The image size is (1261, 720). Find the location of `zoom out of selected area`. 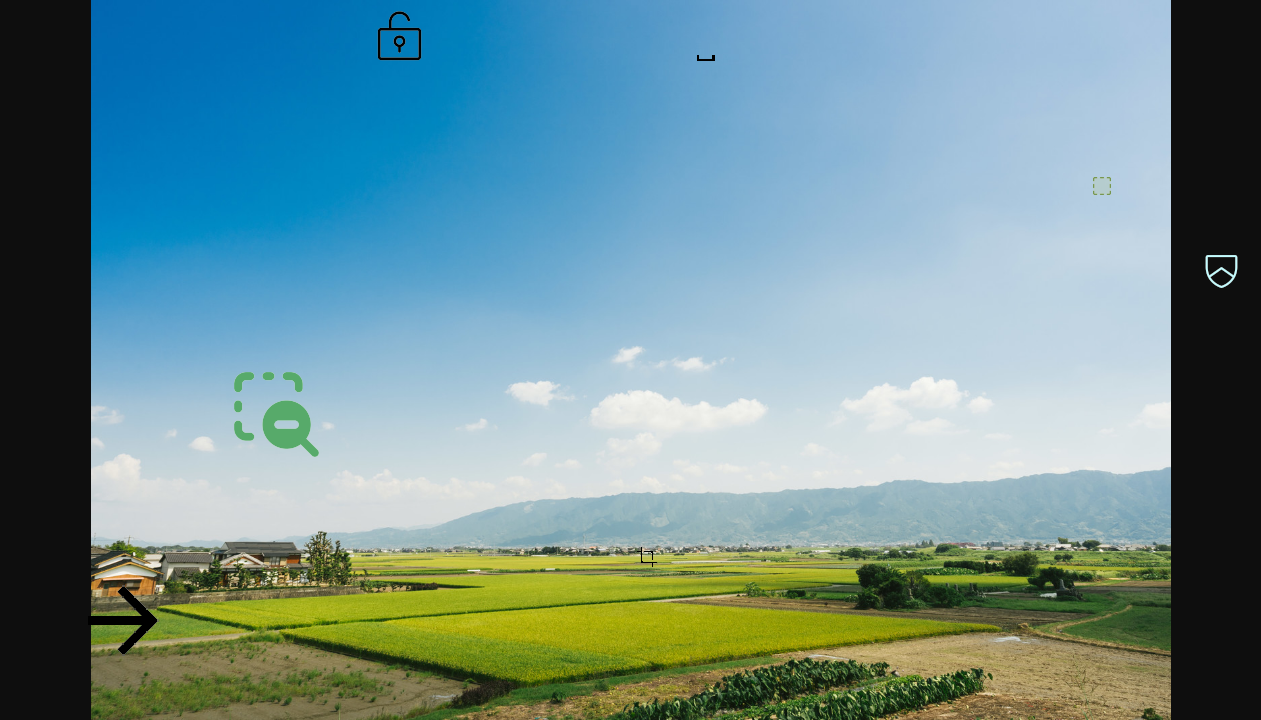

zoom out of selected area is located at coordinates (274, 412).